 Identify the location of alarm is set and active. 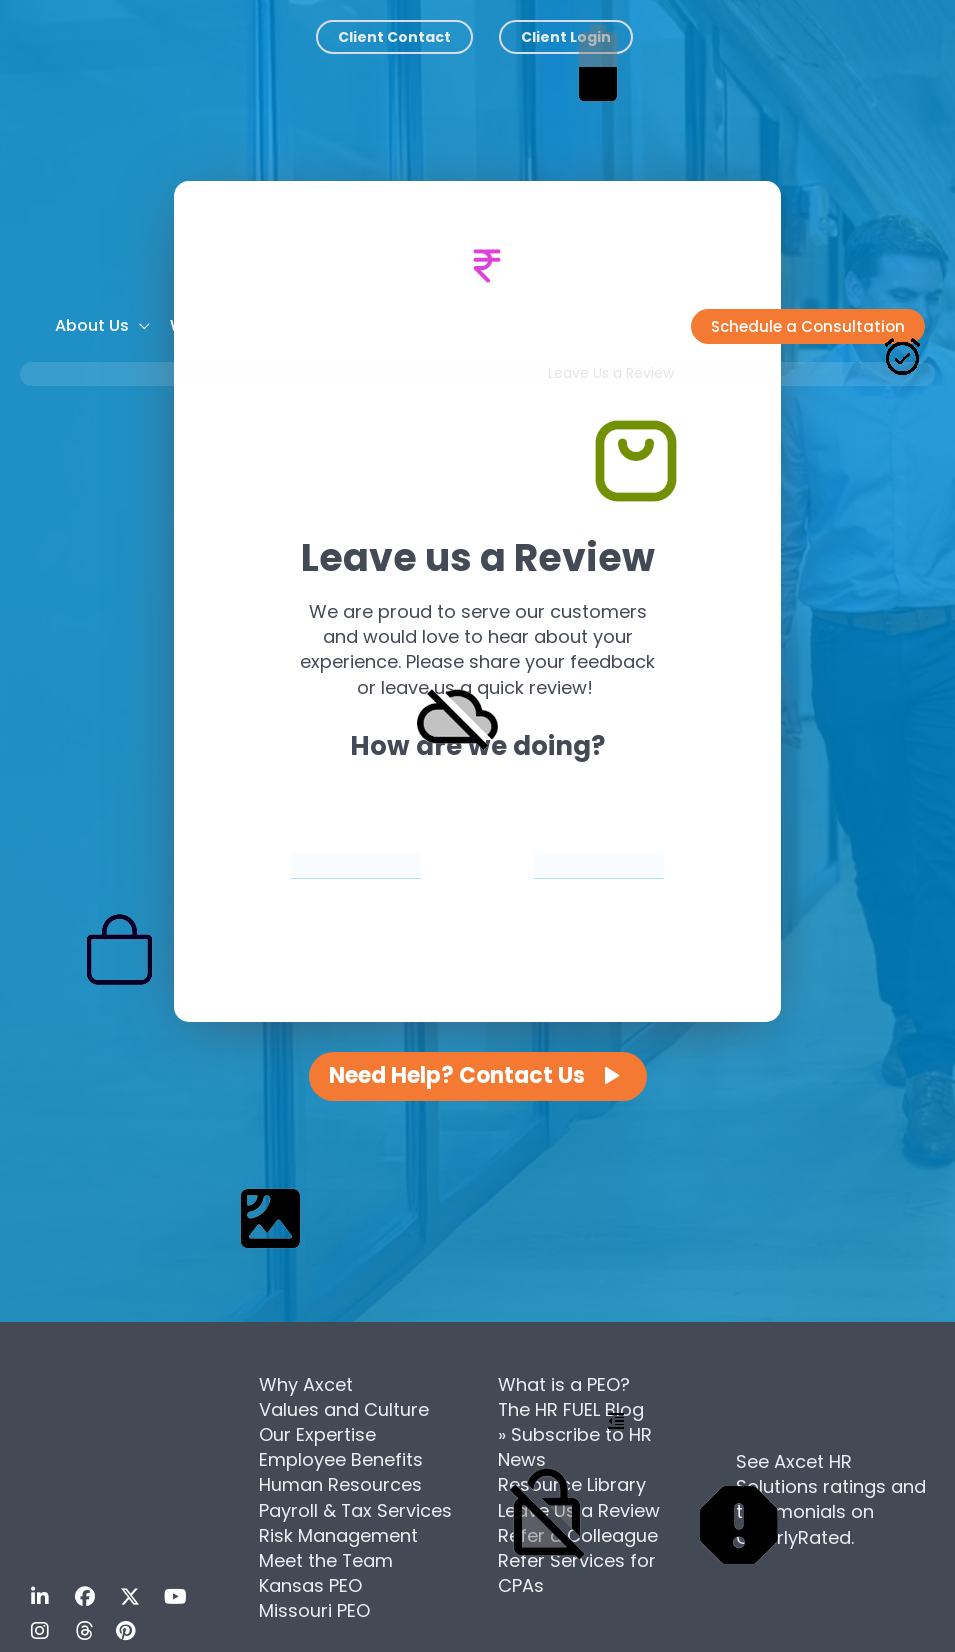
(902, 356).